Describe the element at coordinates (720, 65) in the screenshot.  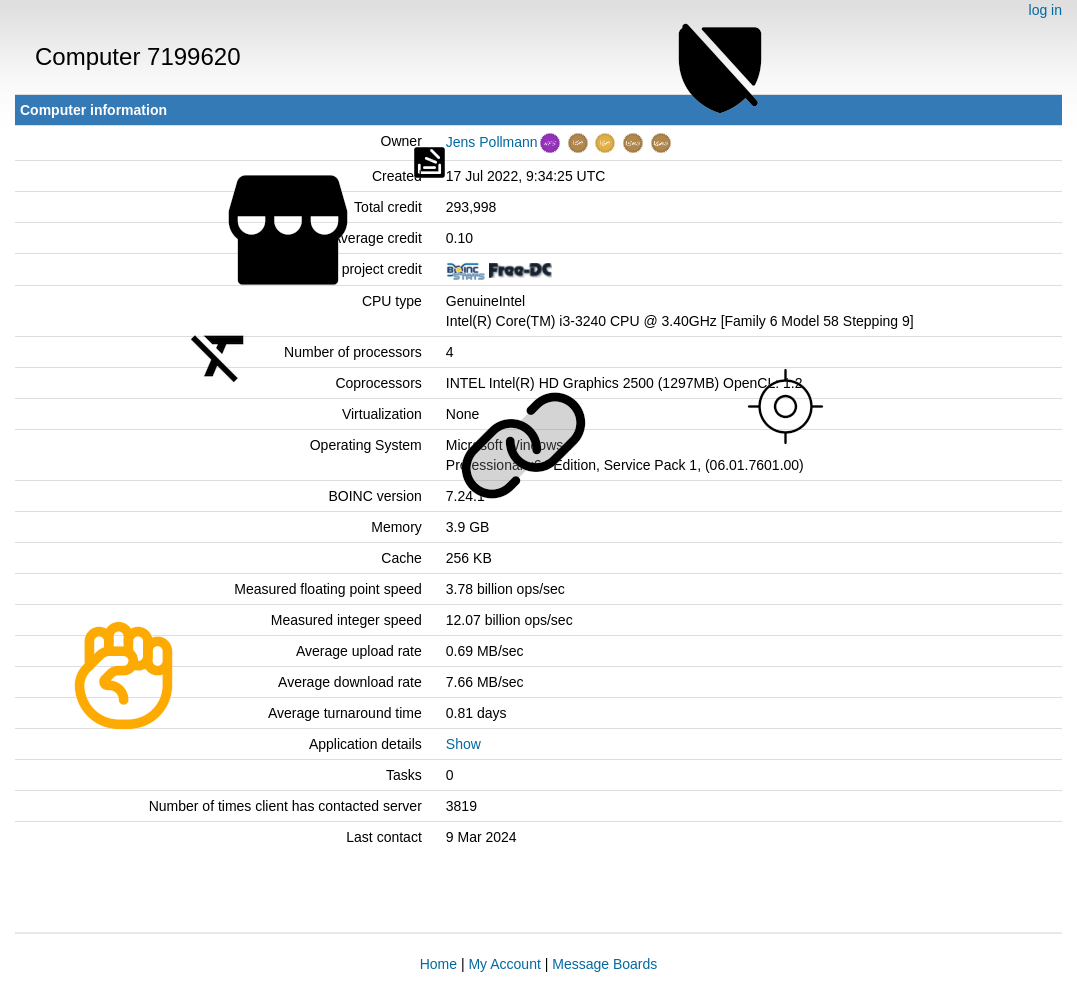
I see `security or protection is disabled` at that location.